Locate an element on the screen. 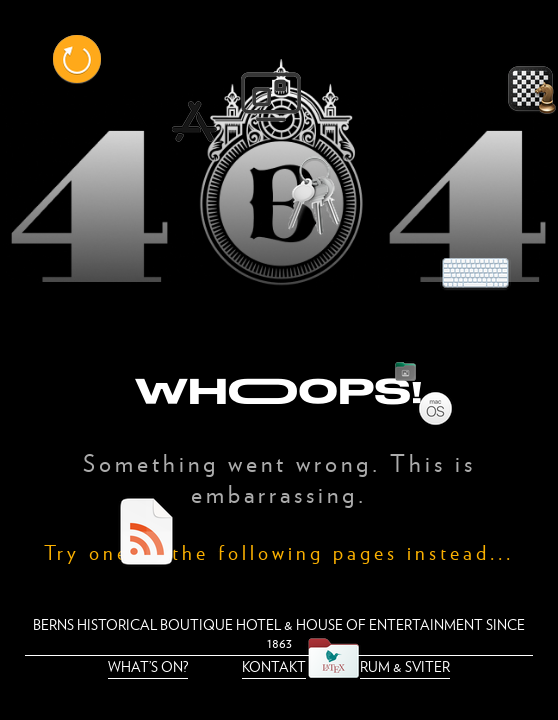 The width and height of the screenshot is (558, 720). access remote desktop settings is located at coordinates (271, 95).